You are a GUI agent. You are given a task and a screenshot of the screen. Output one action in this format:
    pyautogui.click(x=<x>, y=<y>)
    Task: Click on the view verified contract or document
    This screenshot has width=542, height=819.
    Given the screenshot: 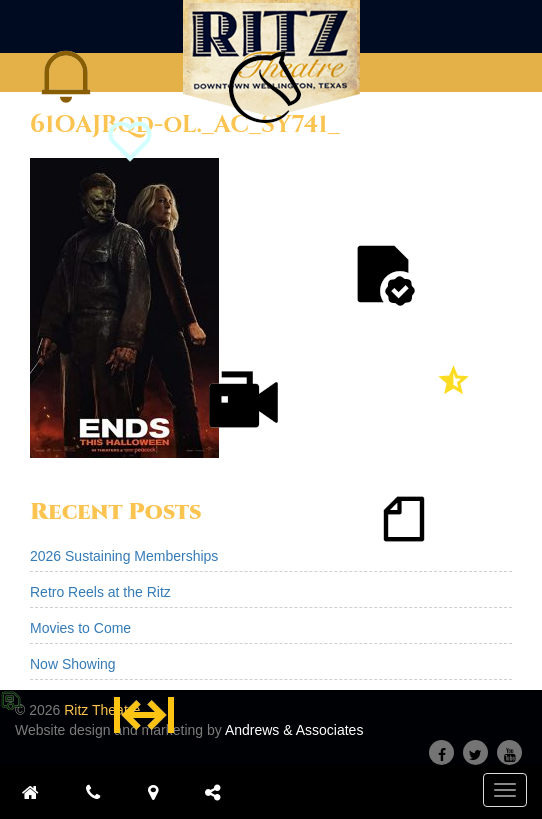 What is the action you would take?
    pyautogui.click(x=383, y=274)
    